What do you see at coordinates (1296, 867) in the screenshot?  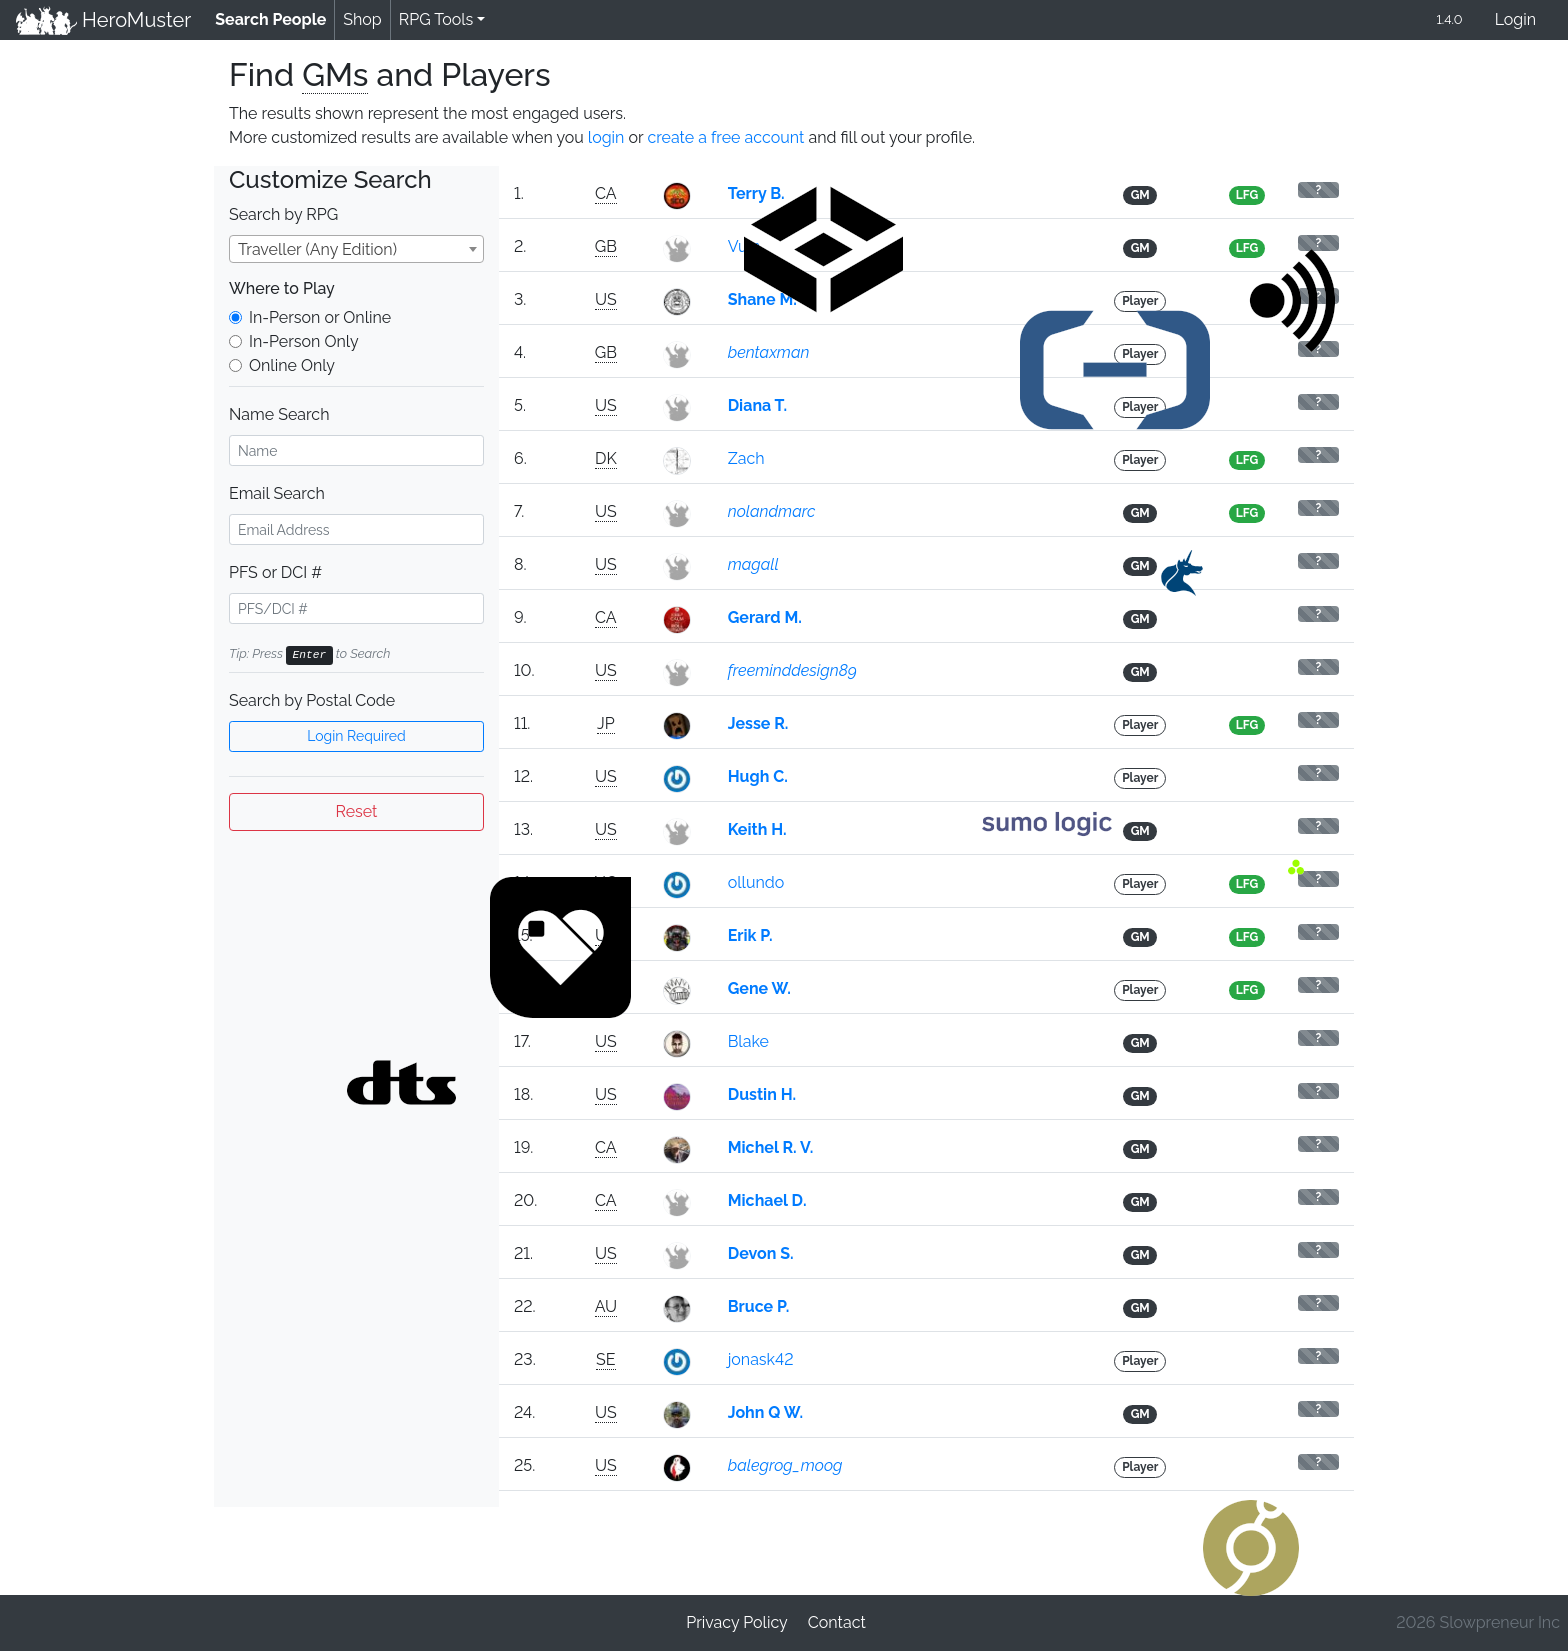 I see `julia programming language logo` at bounding box center [1296, 867].